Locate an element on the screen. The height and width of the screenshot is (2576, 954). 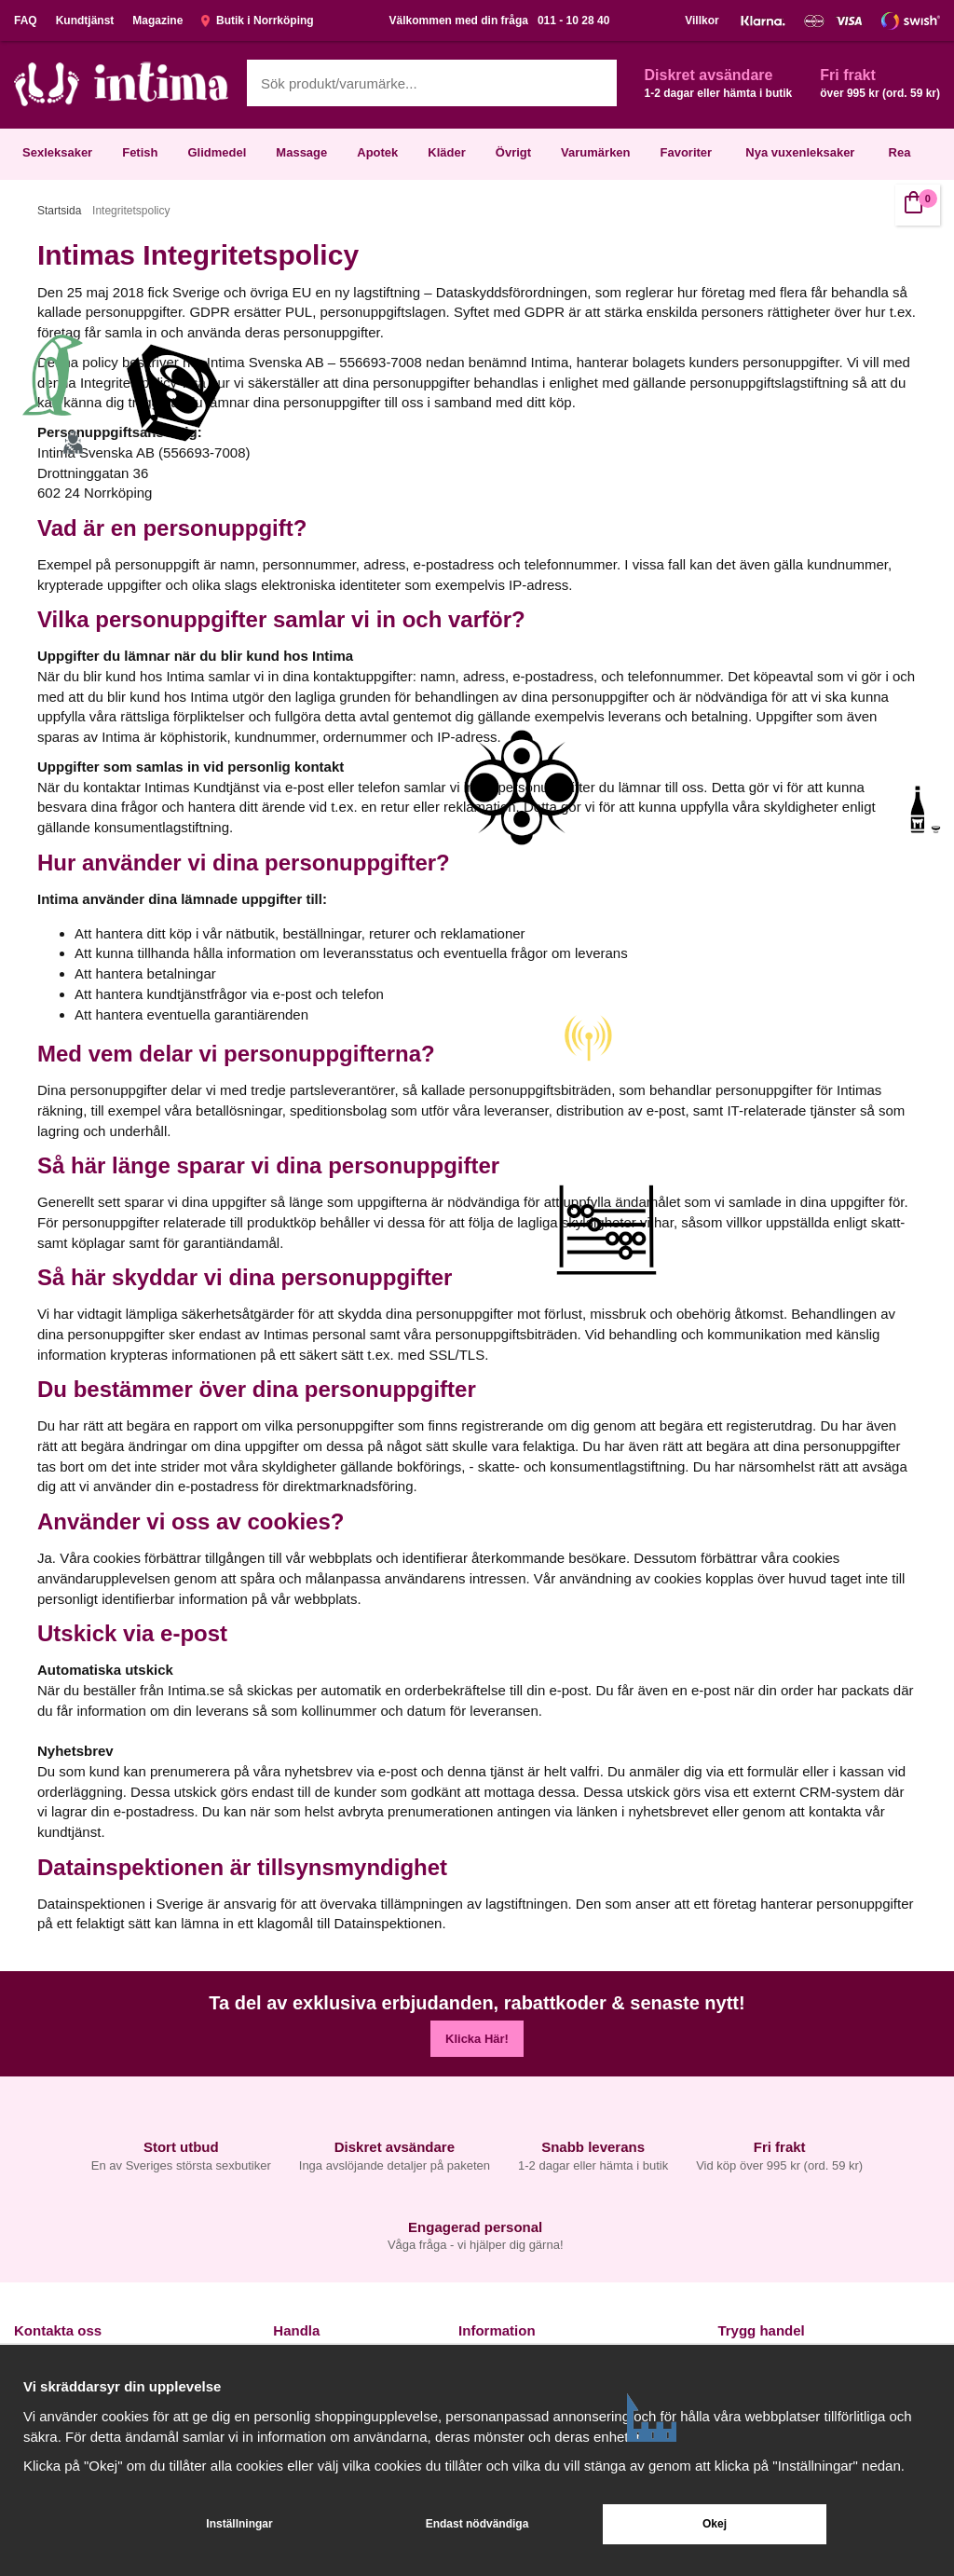
decorative abstract shape or pattern element is located at coordinates (522, 788).